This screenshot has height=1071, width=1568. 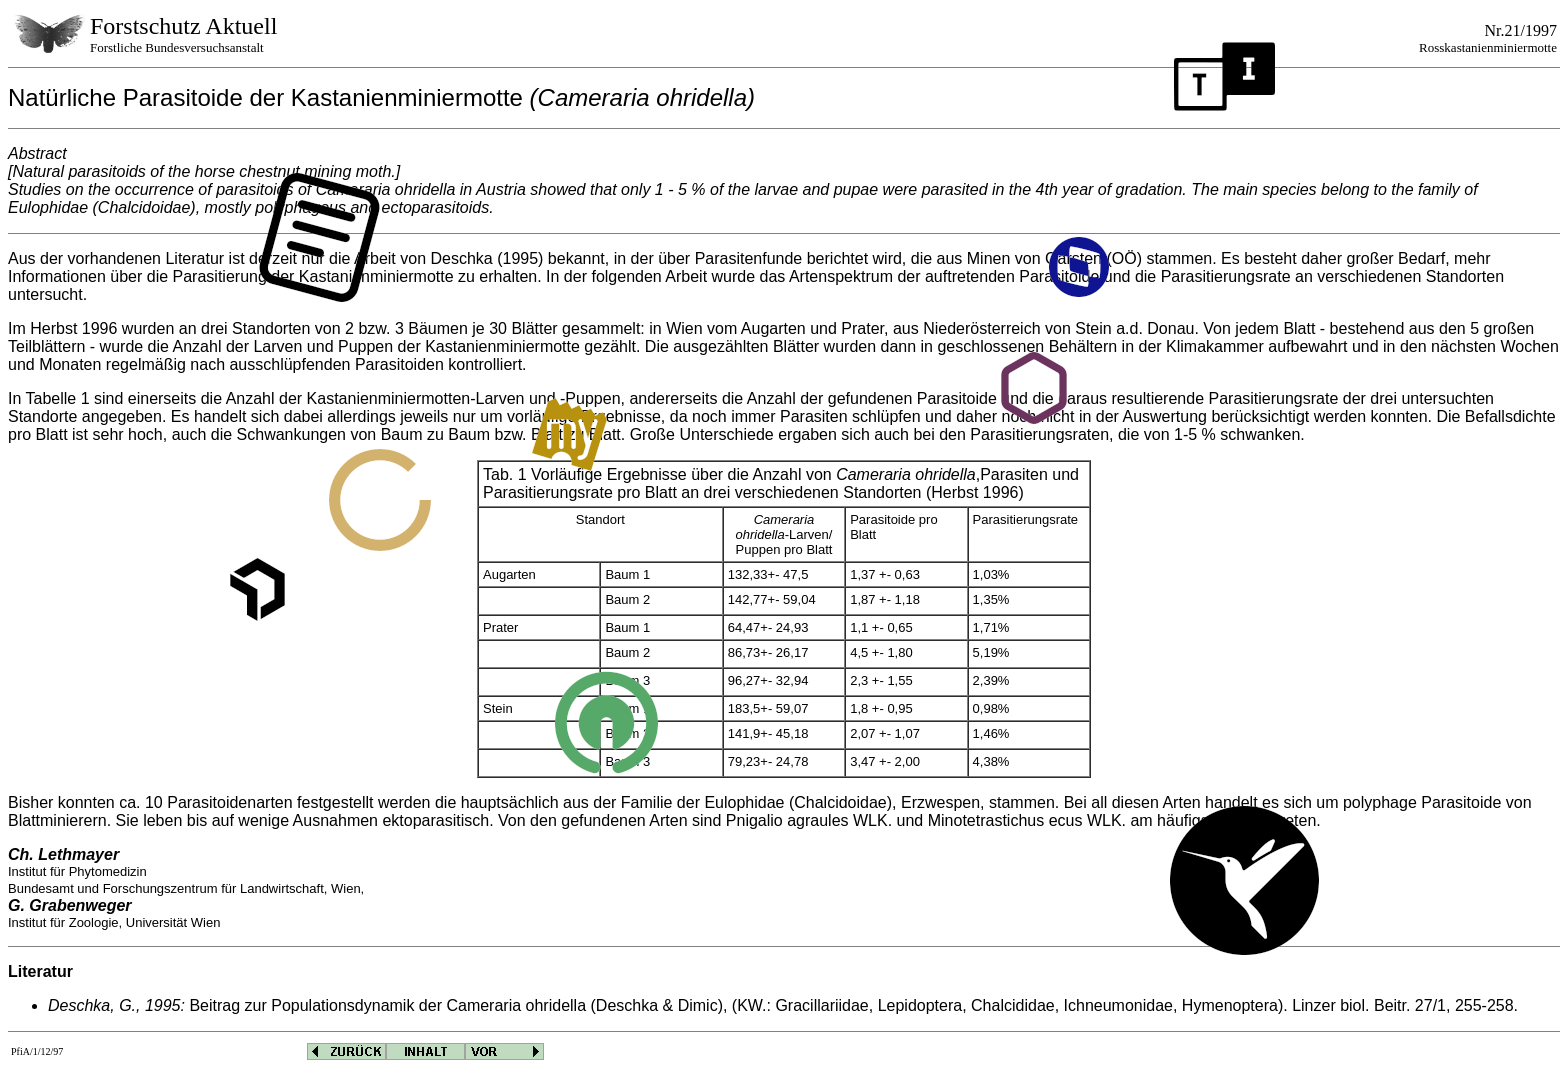 What do you see at coordinates (606, 722) in the screenshot?
I see `open Qwiklabs learning platform` at bounding box center [606, 722].